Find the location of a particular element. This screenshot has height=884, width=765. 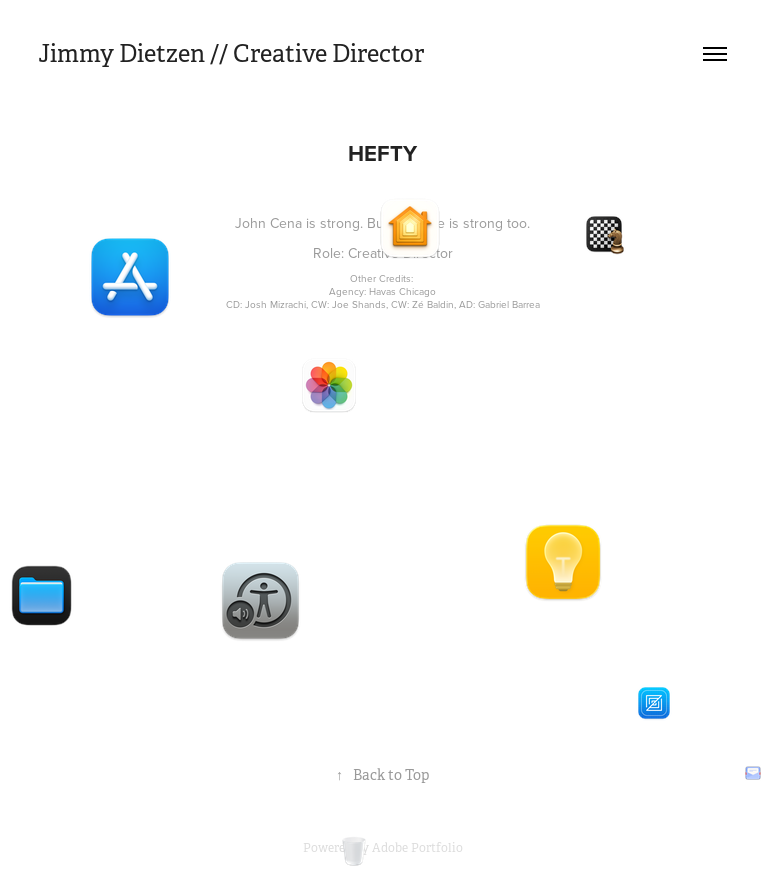

open the Tips app for helpful hints and tutorials is located at coordinates (563, 562).